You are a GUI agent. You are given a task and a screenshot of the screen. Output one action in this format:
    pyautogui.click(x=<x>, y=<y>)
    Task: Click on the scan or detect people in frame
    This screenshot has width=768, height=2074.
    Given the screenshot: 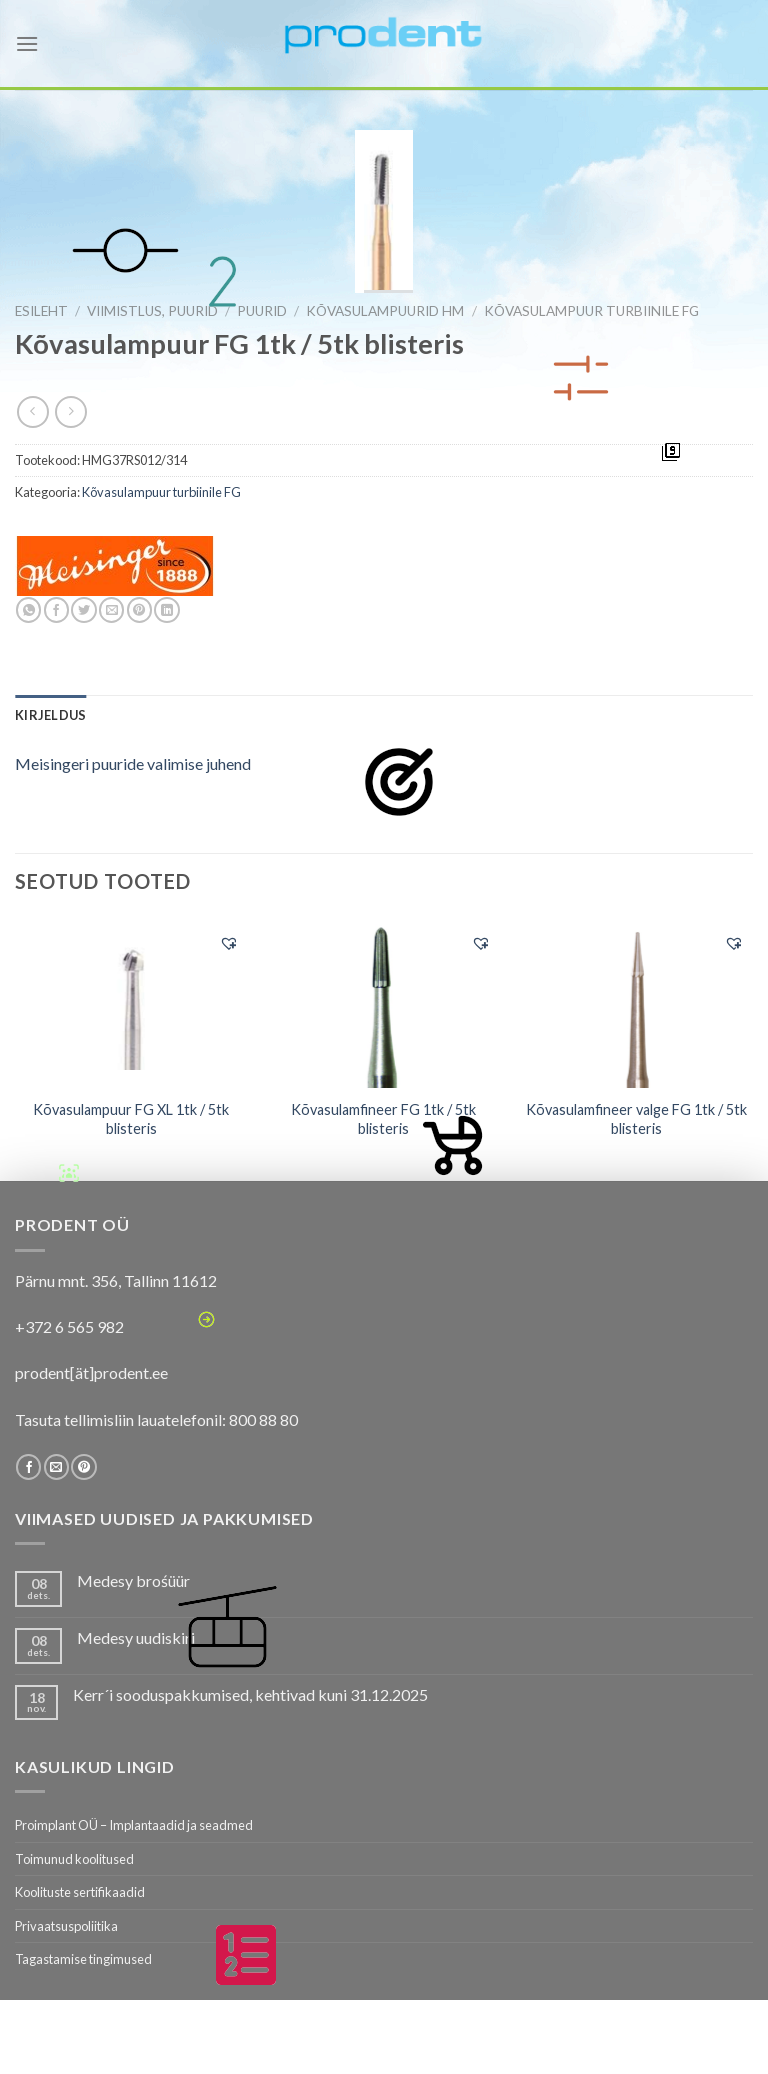 What is the action you would take?
    pyautogui.click(x=69, y=1173)
    